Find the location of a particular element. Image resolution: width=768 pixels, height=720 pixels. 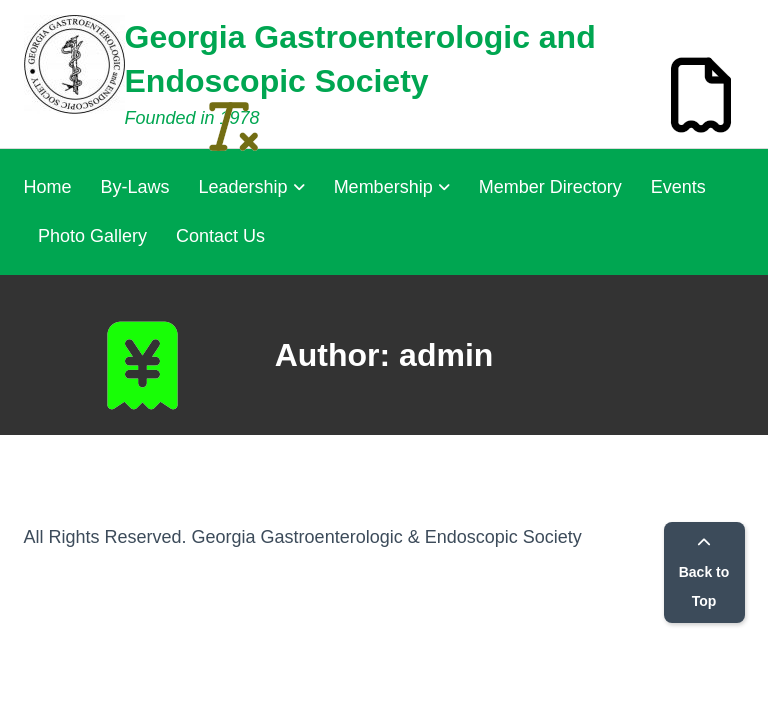

view yen currency receipt is located at coordinates (142, 365).